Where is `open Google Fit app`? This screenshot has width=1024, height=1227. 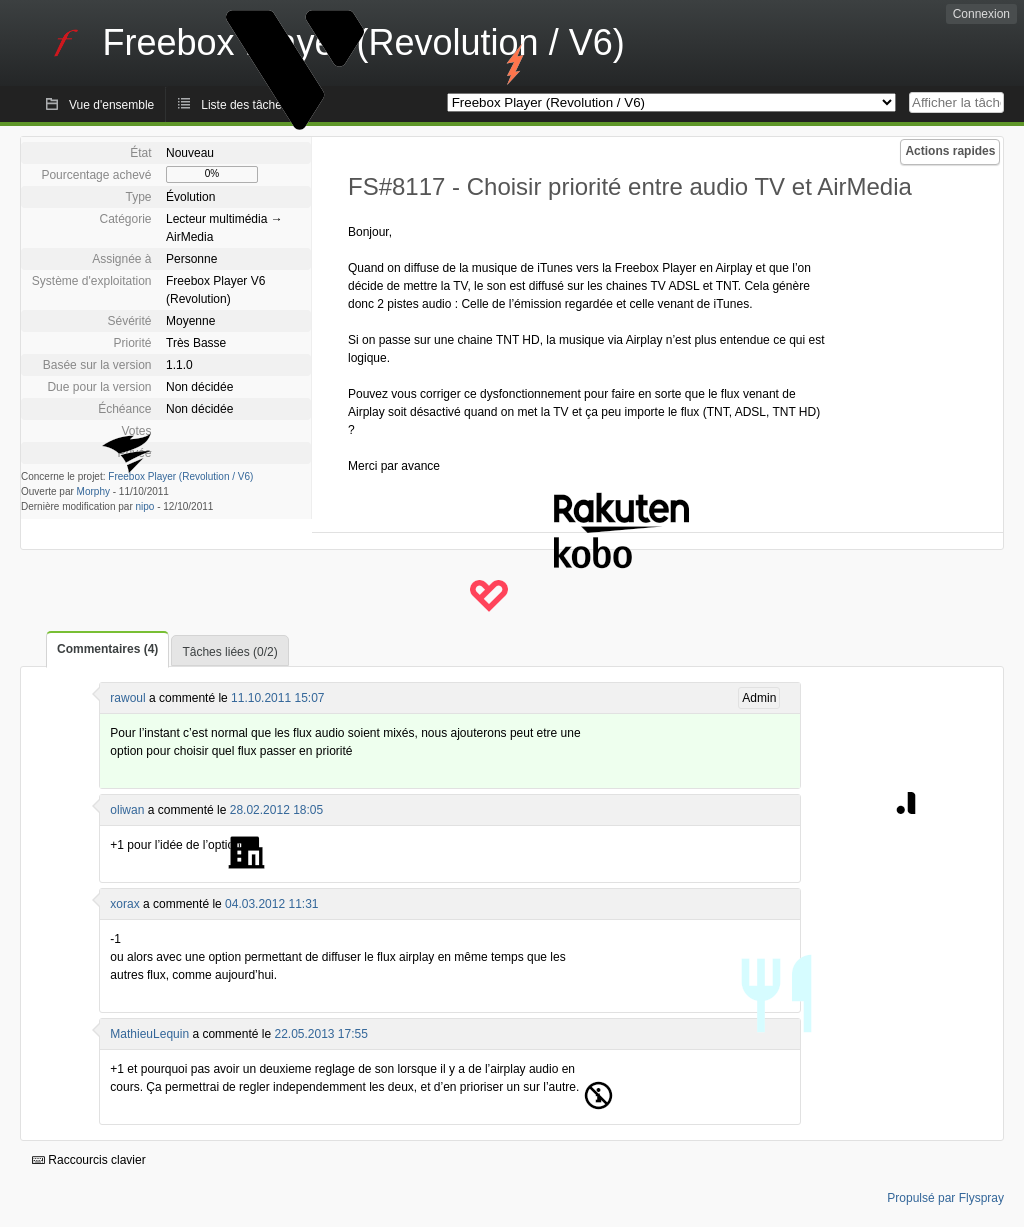 open Google Fit app is located at coordinates (489, 596).